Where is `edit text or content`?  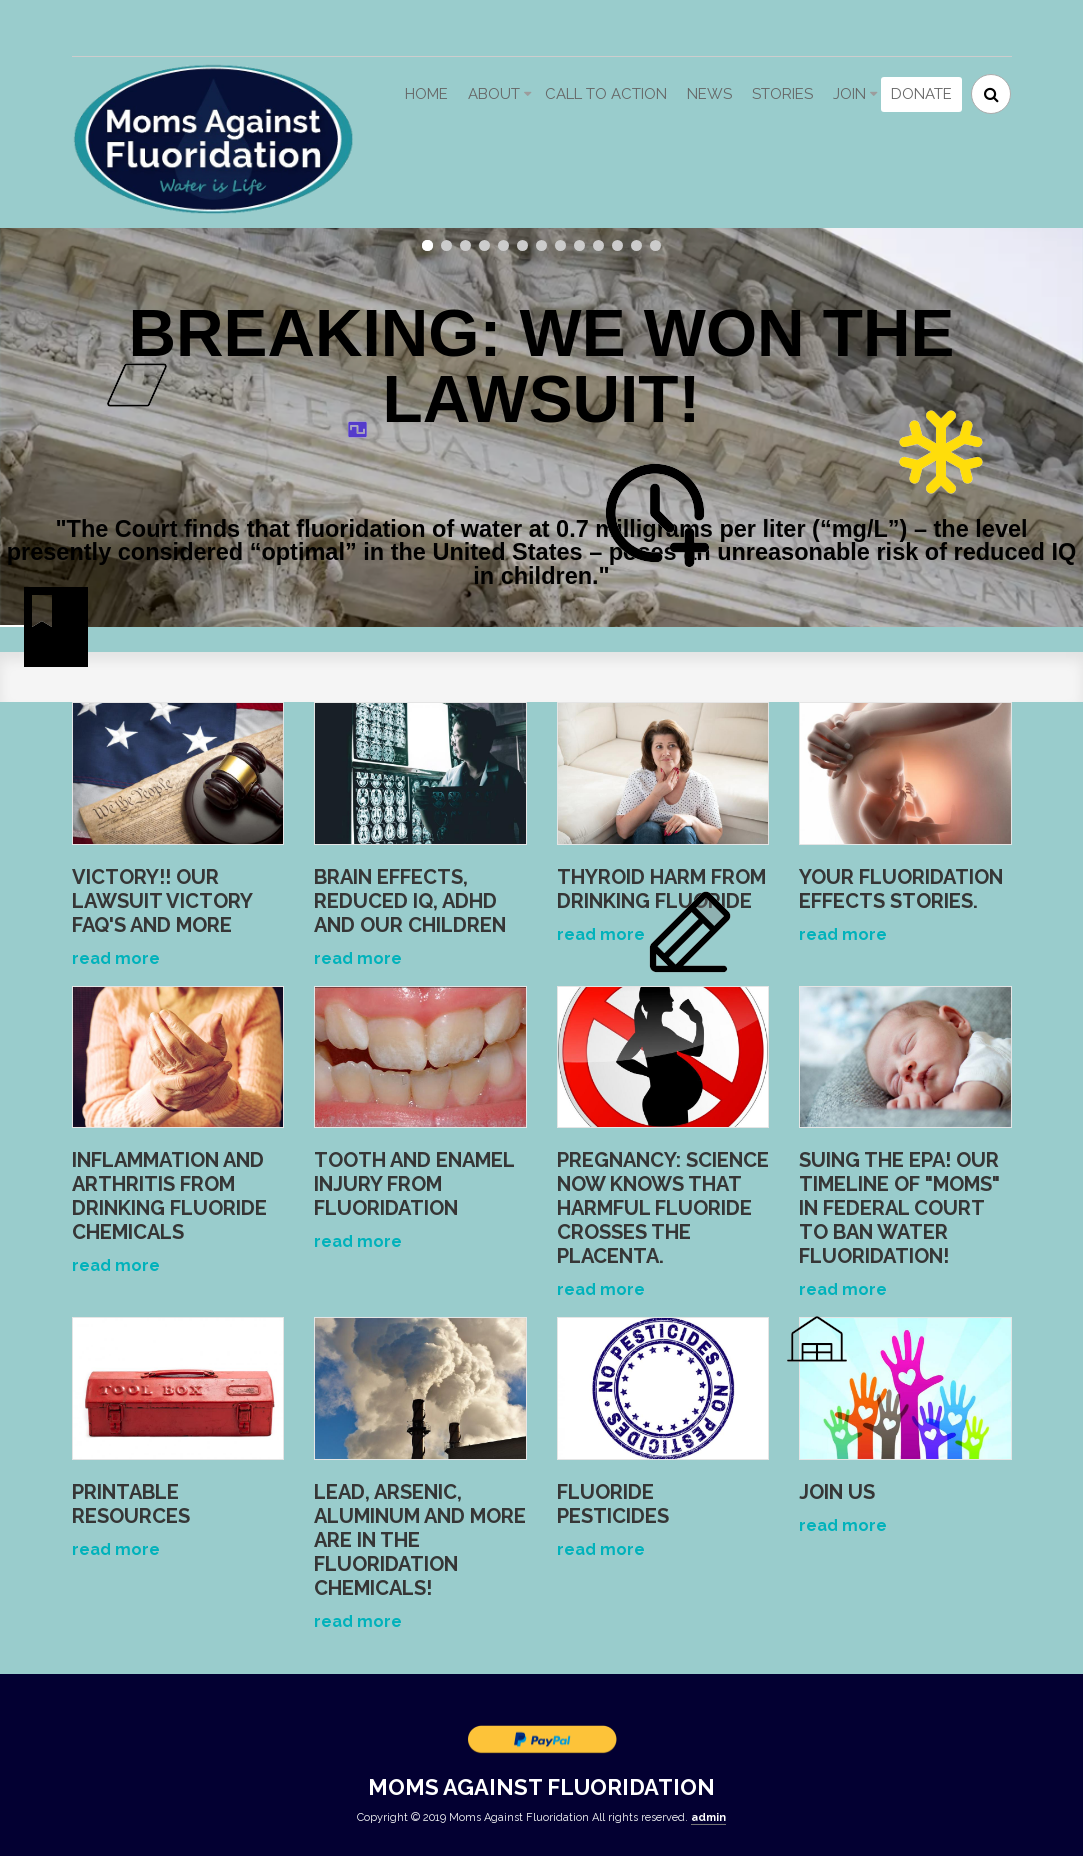 edit text or content is located at coordinates (688, 933).